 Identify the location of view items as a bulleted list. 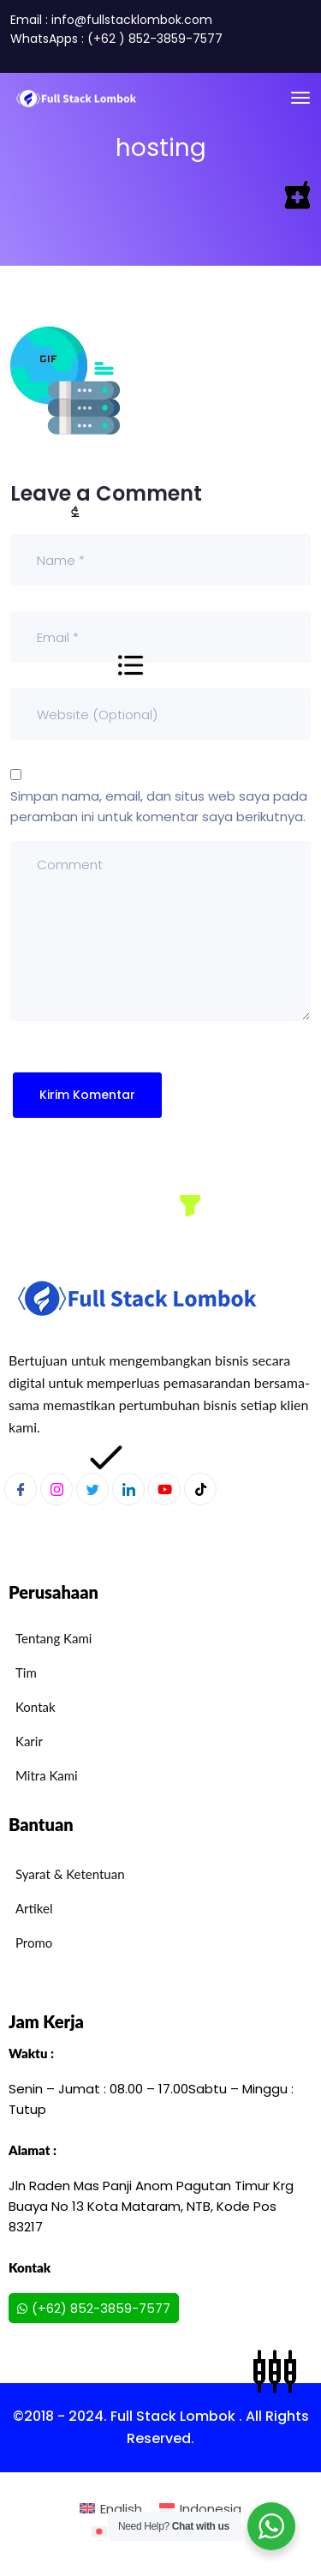
(131, 665).